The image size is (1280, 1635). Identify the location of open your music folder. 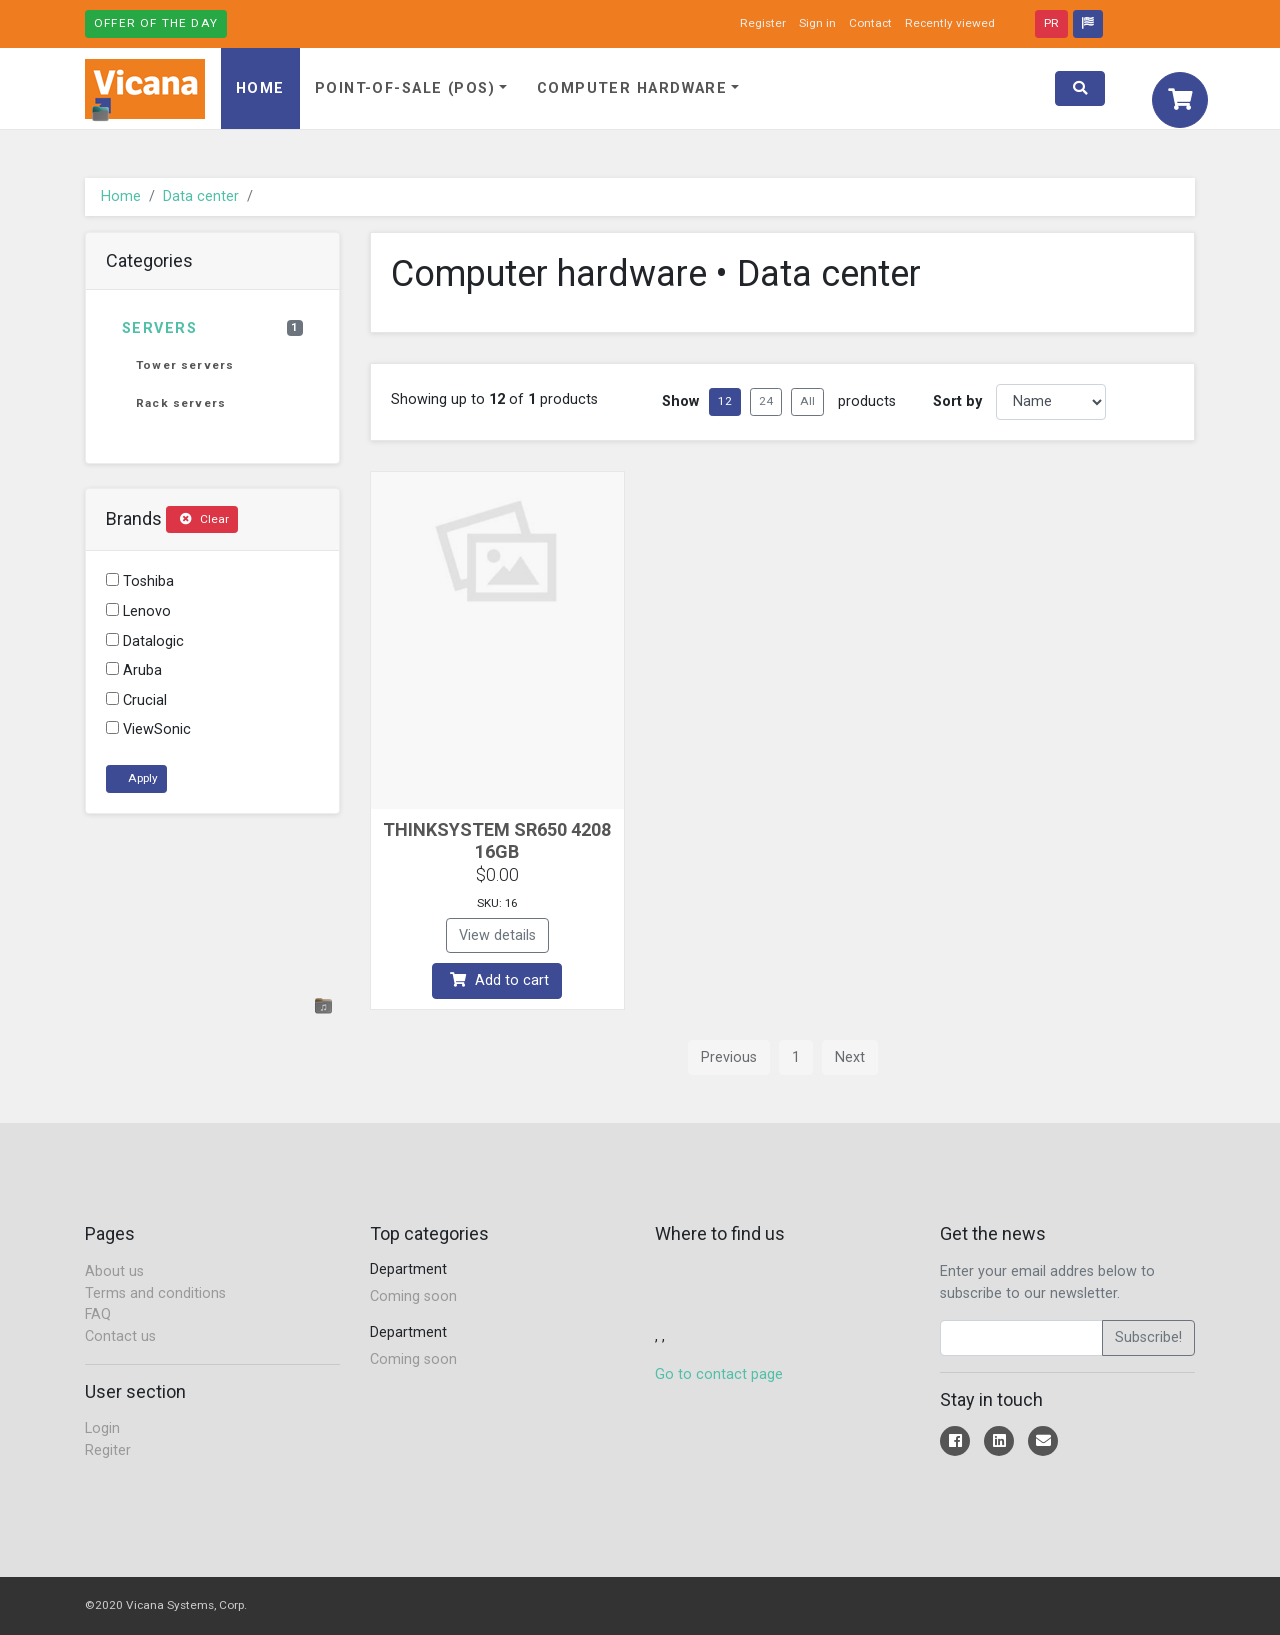
(323, 1005).